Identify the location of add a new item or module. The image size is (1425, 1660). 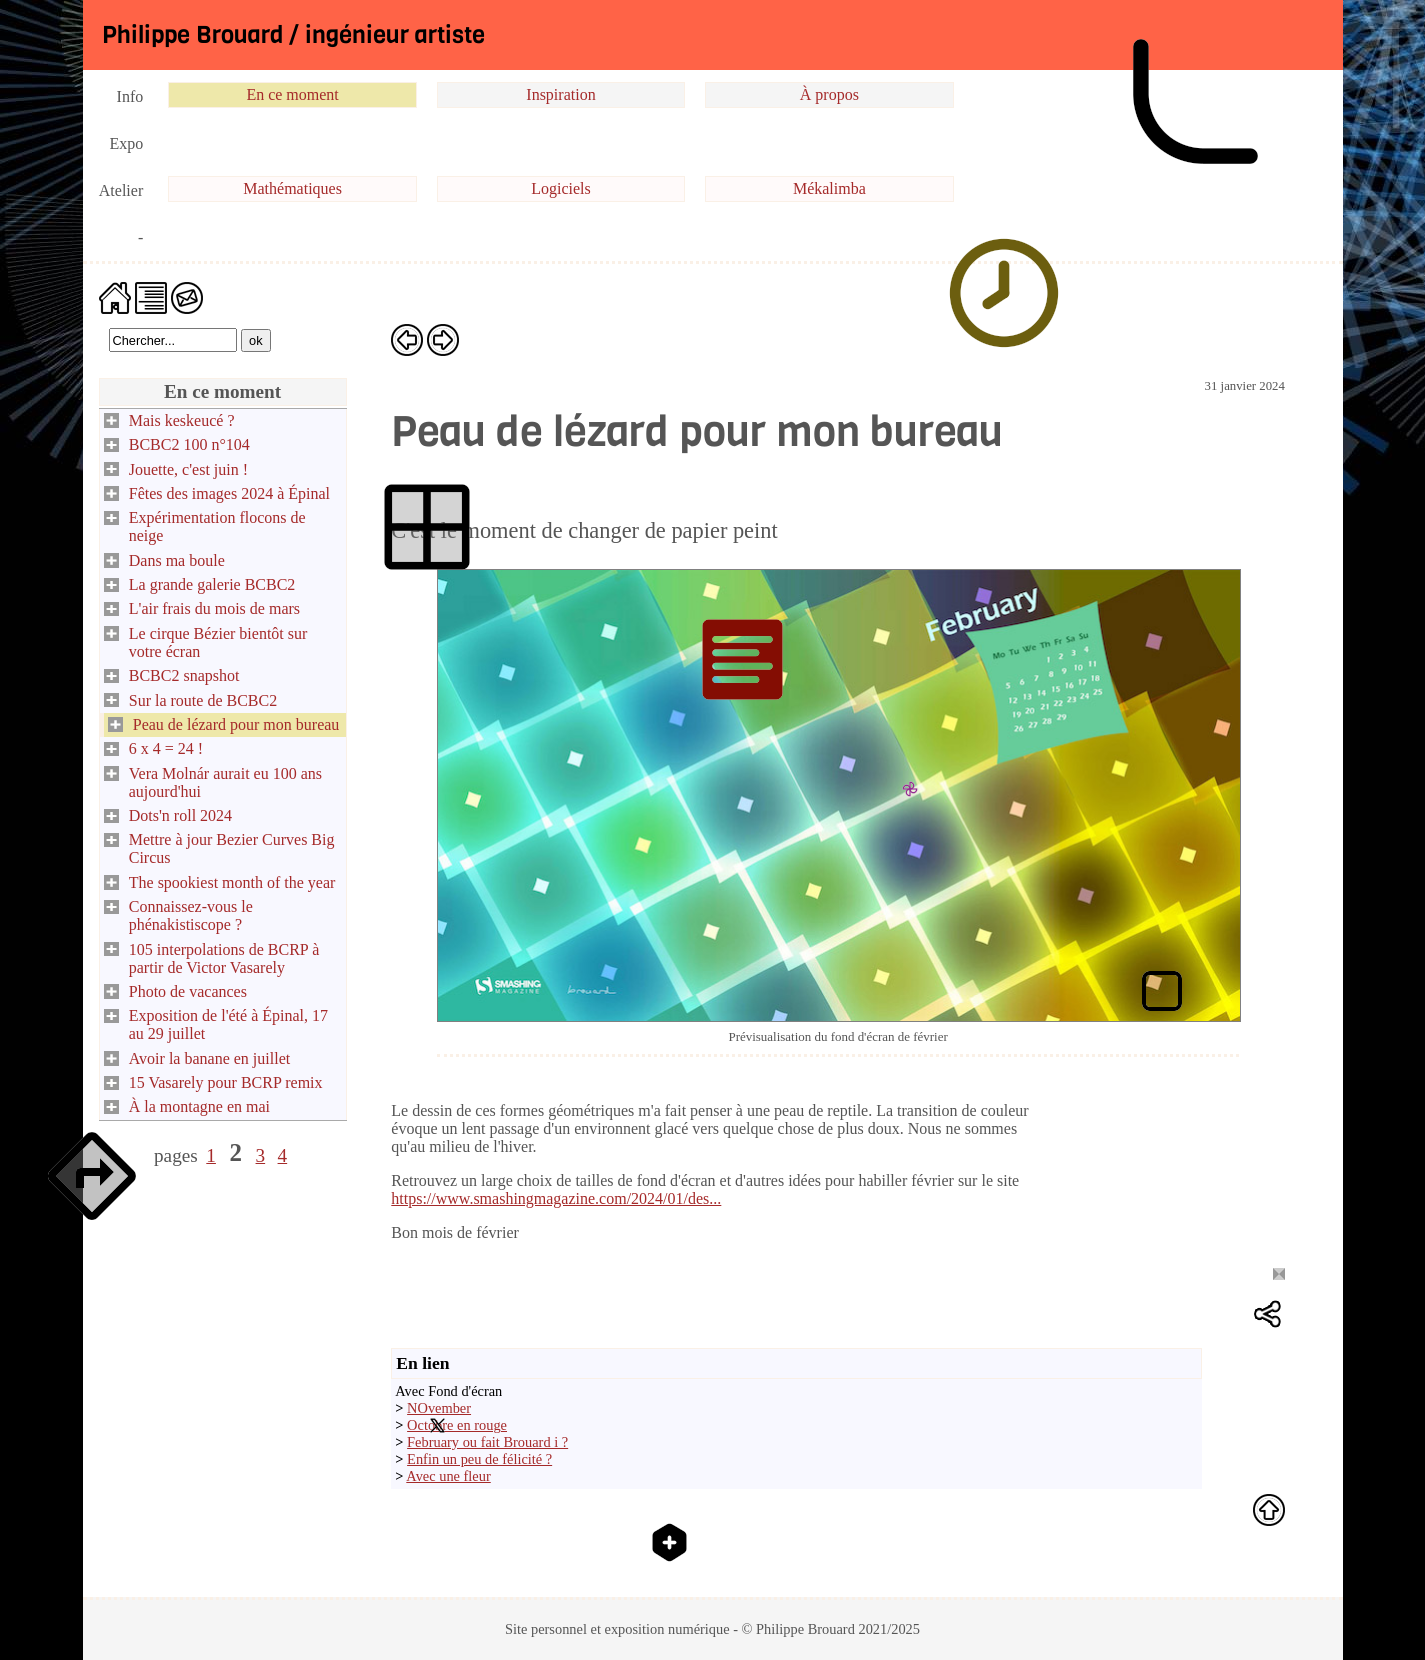
(669, 1542).